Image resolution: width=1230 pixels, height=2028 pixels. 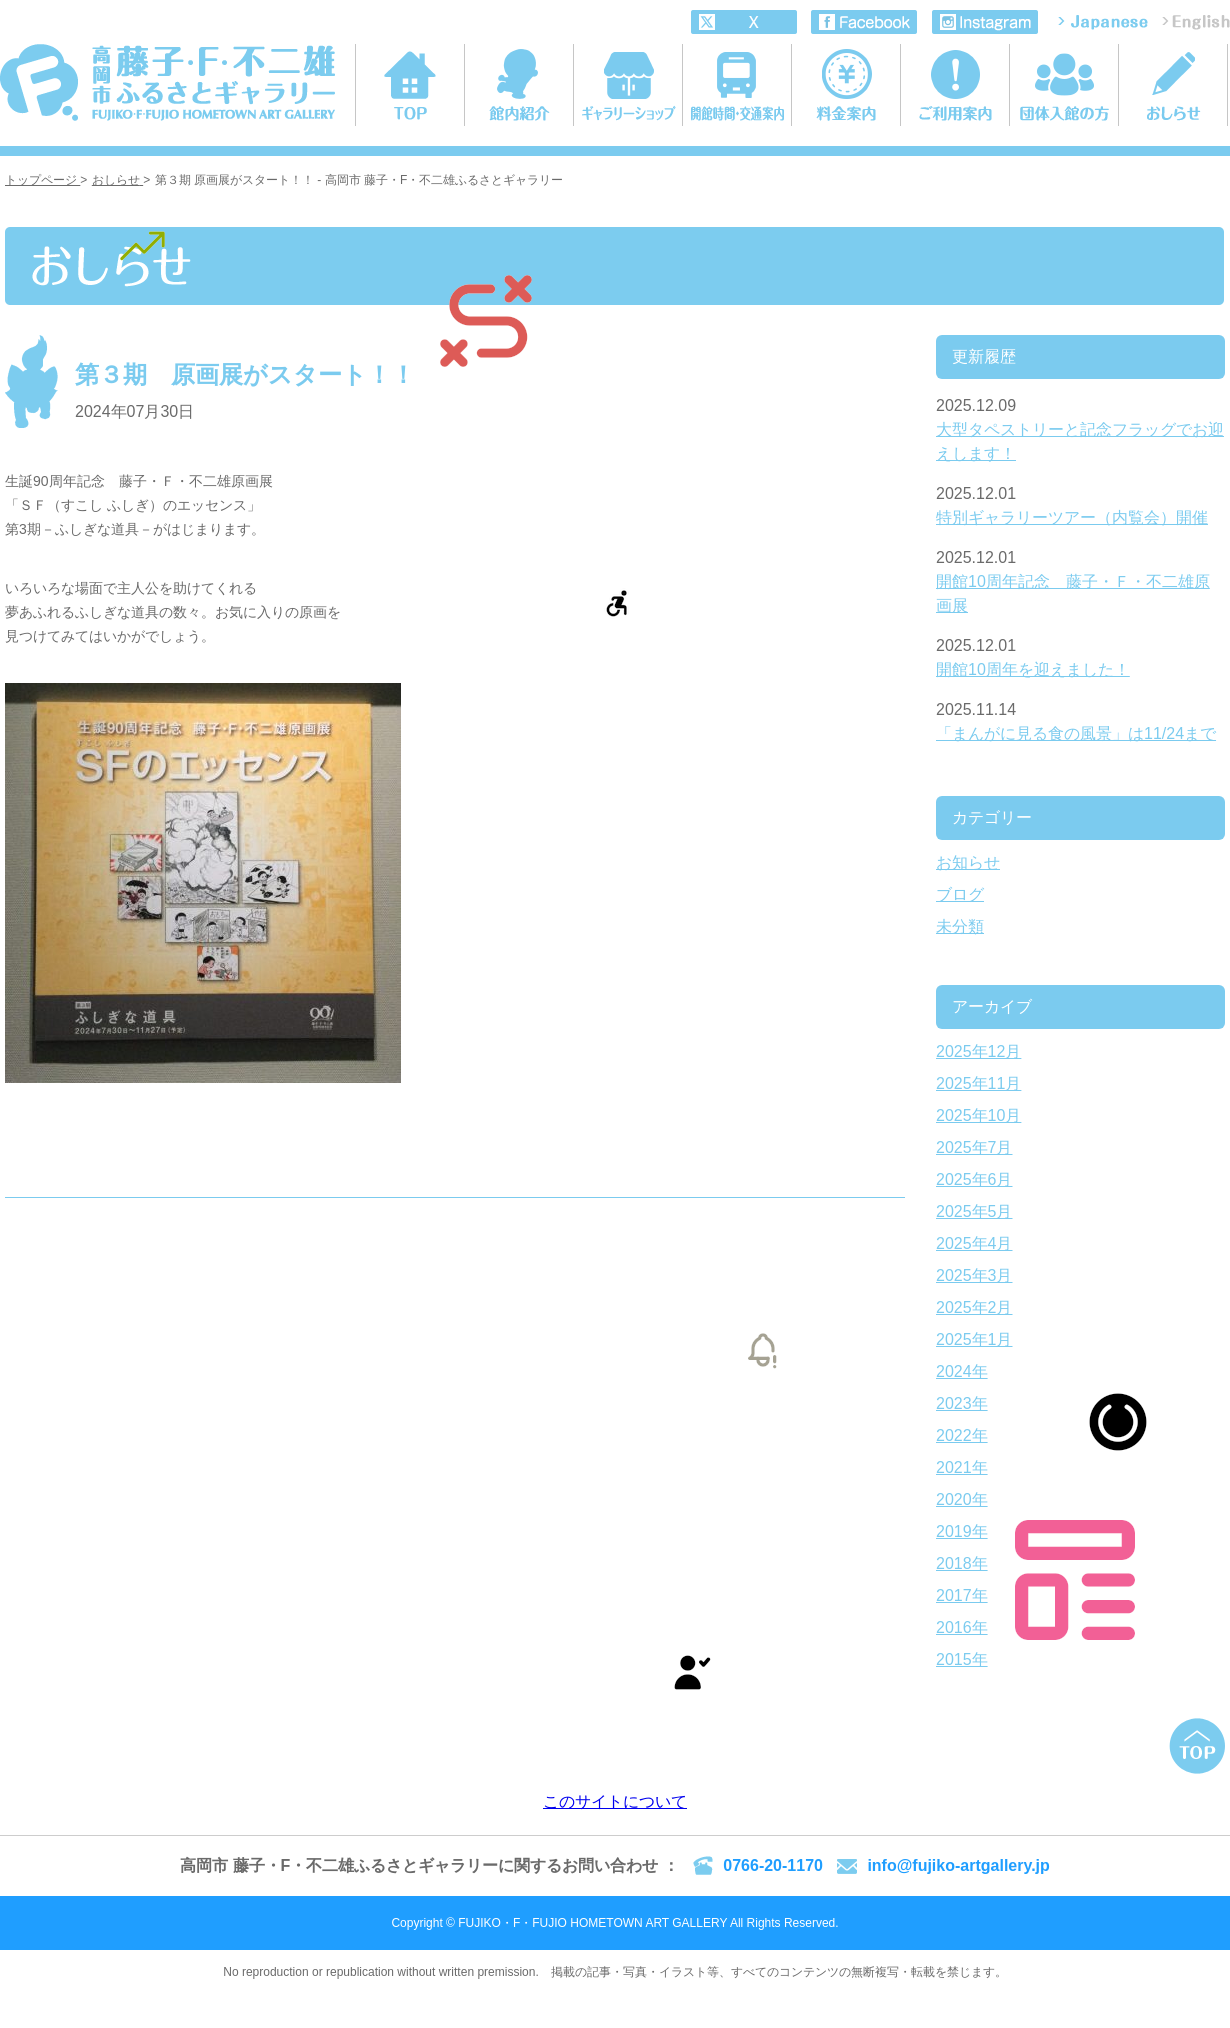 What do you see at coordinates (691, 1672) in the screenshot?
I see `user profile verified or confirmed` at bounding box center [691, 1672].